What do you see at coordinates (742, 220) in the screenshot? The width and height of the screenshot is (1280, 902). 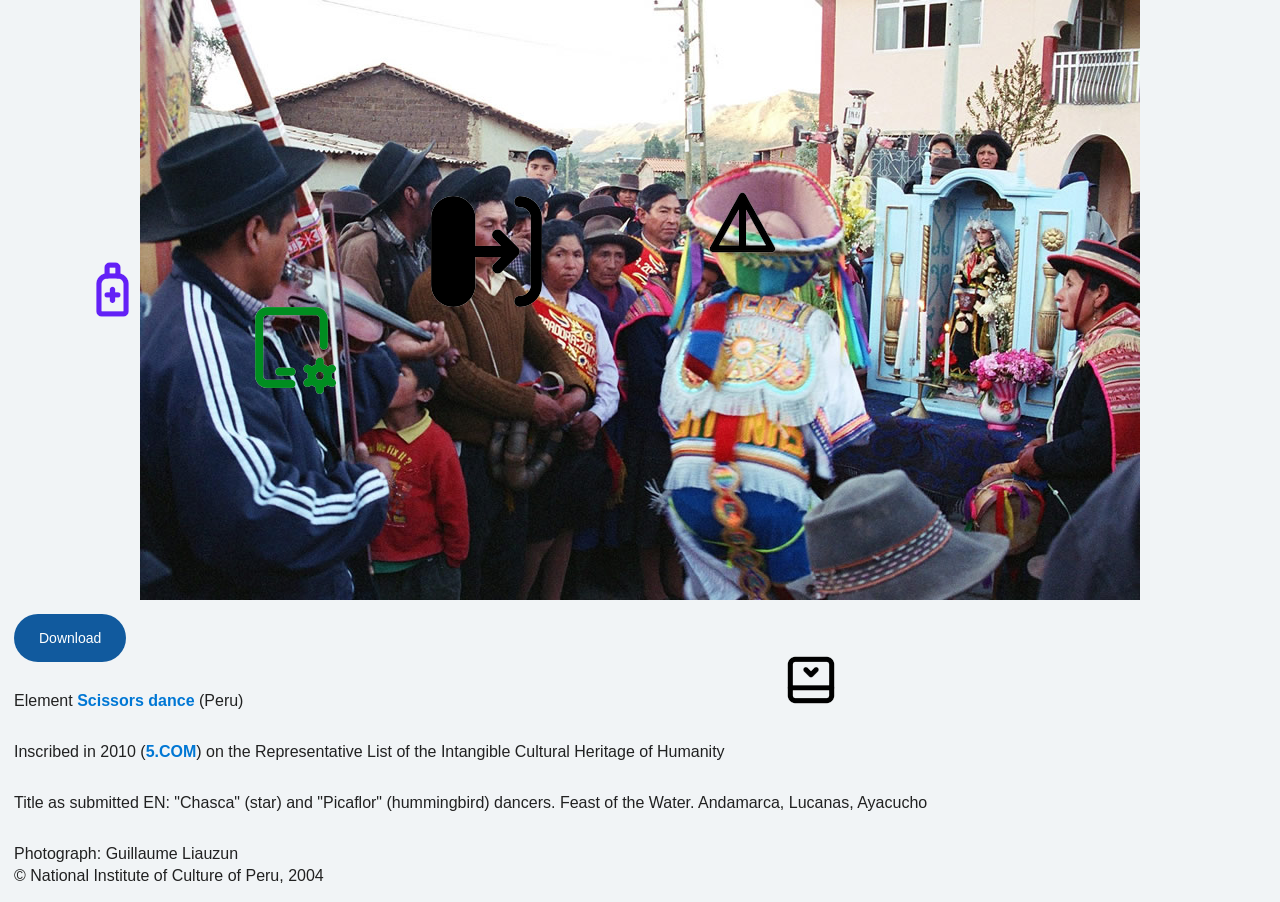 I see `view image details or metadata` at bounding box center [742, 220].